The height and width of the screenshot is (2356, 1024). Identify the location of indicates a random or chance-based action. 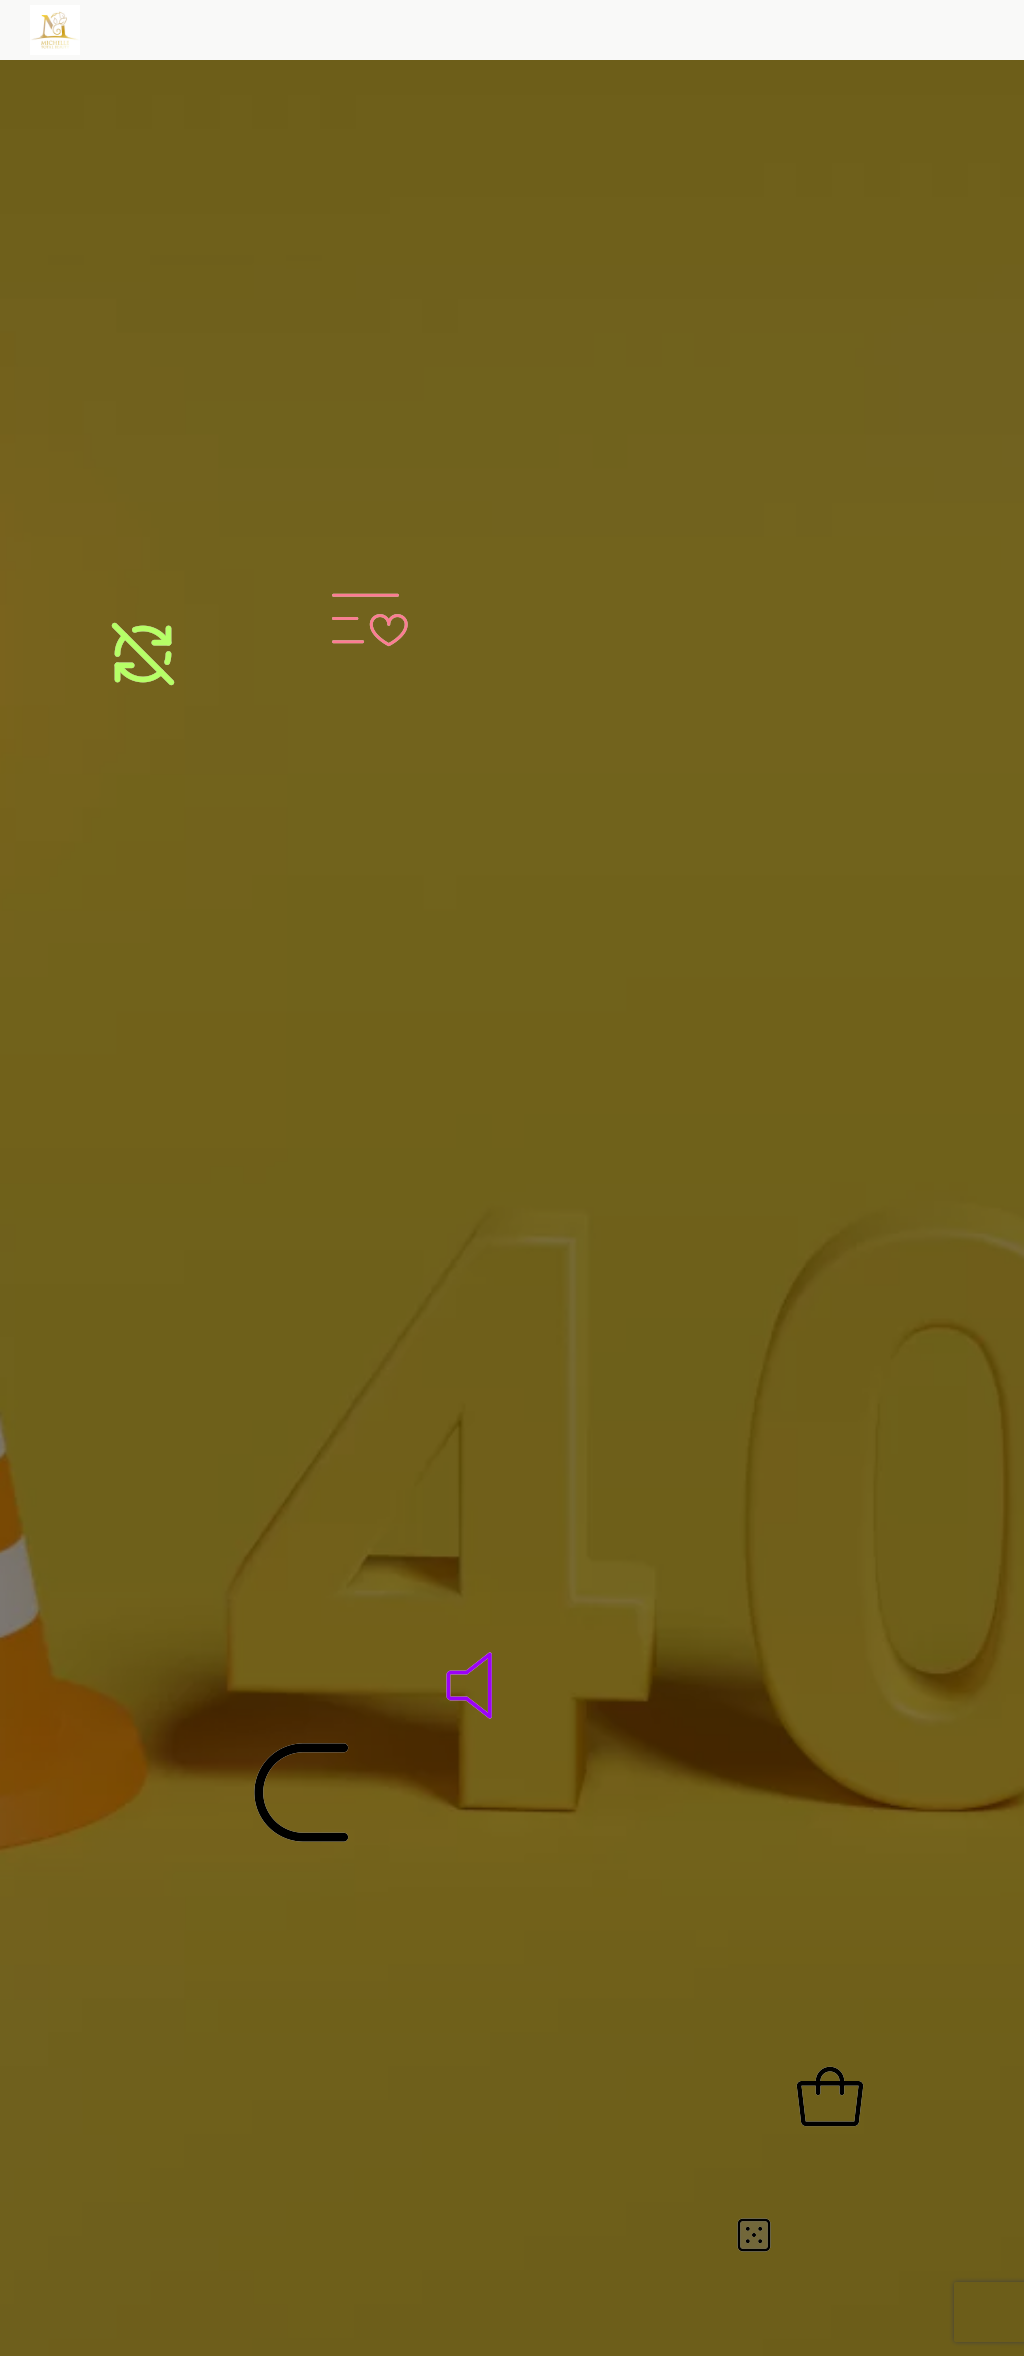
(754, 2235).